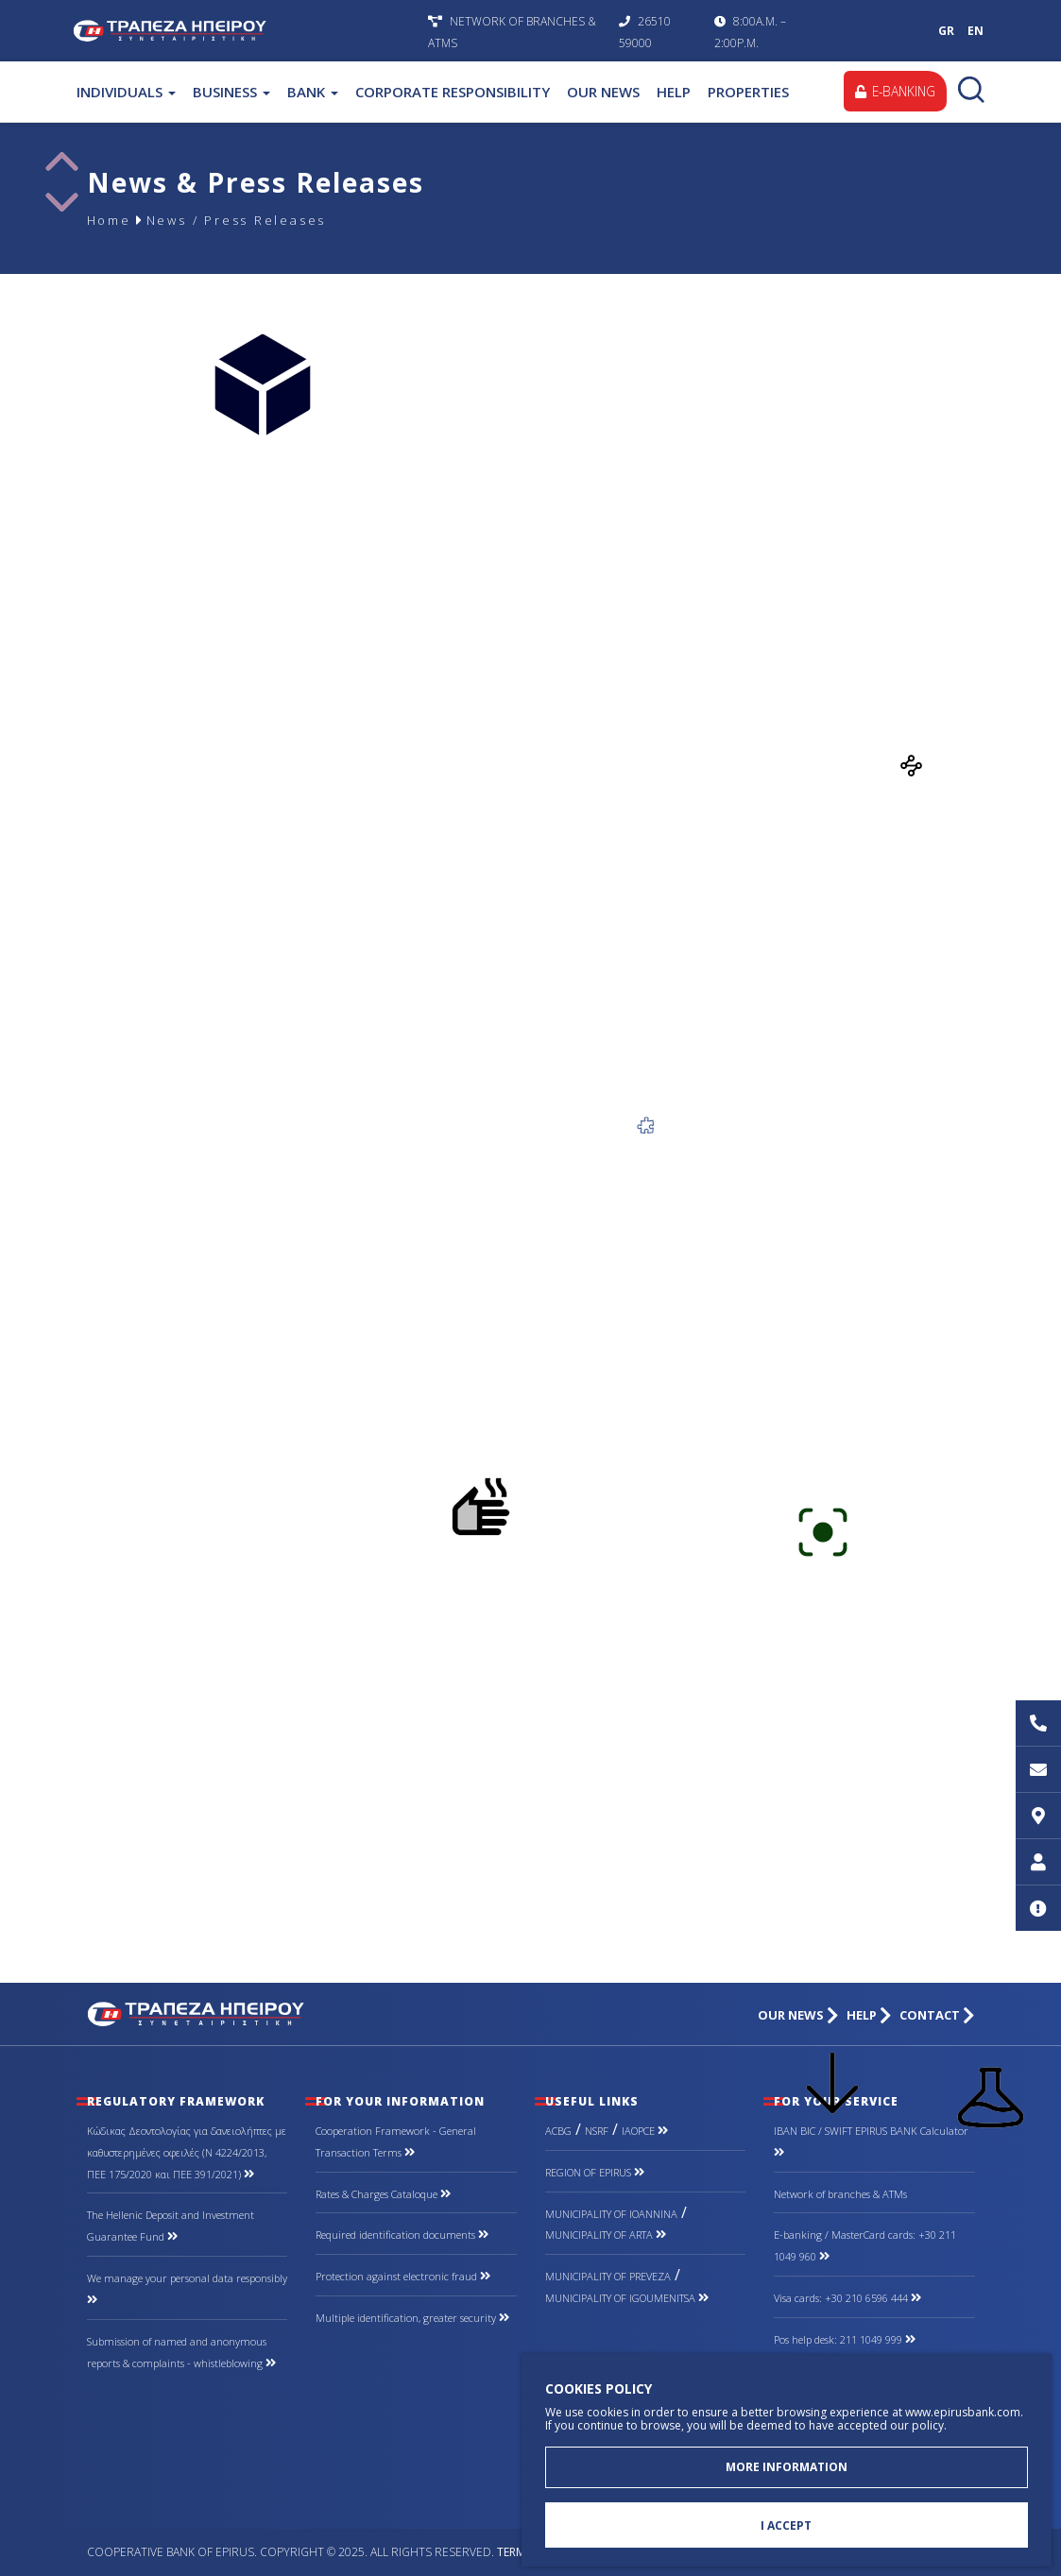  I want to click on access plugins or extensions, so click(645, 1125).